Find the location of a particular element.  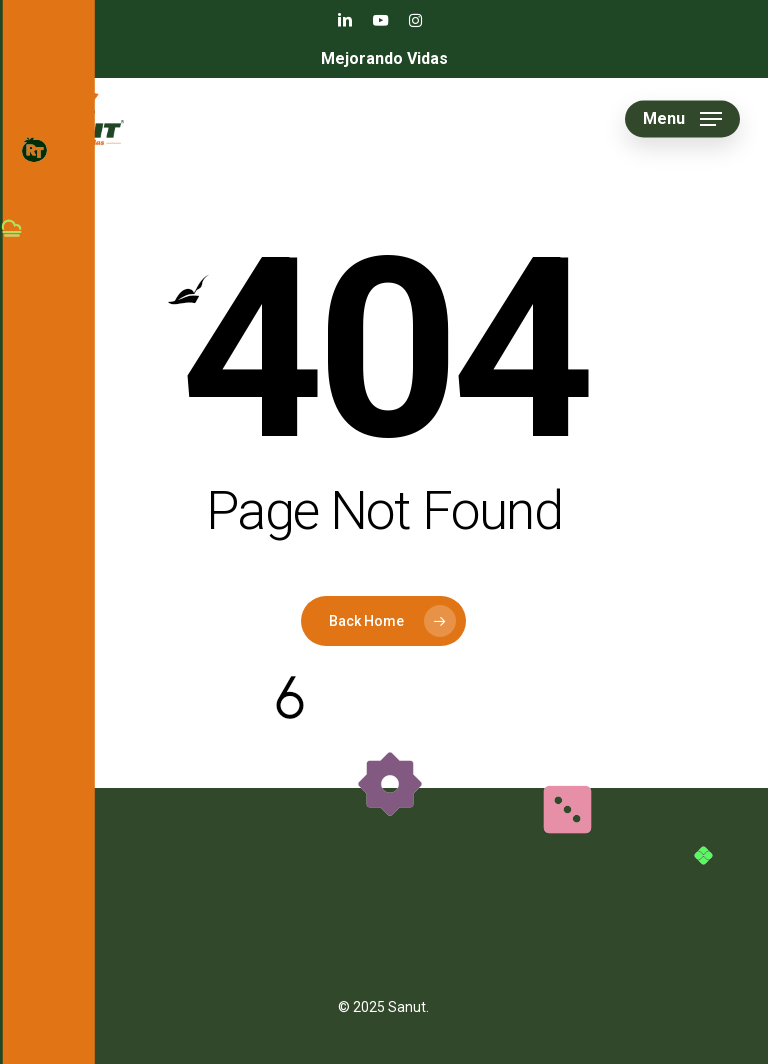

indicates foggy weather conditions is located at coordinates (11, 228).